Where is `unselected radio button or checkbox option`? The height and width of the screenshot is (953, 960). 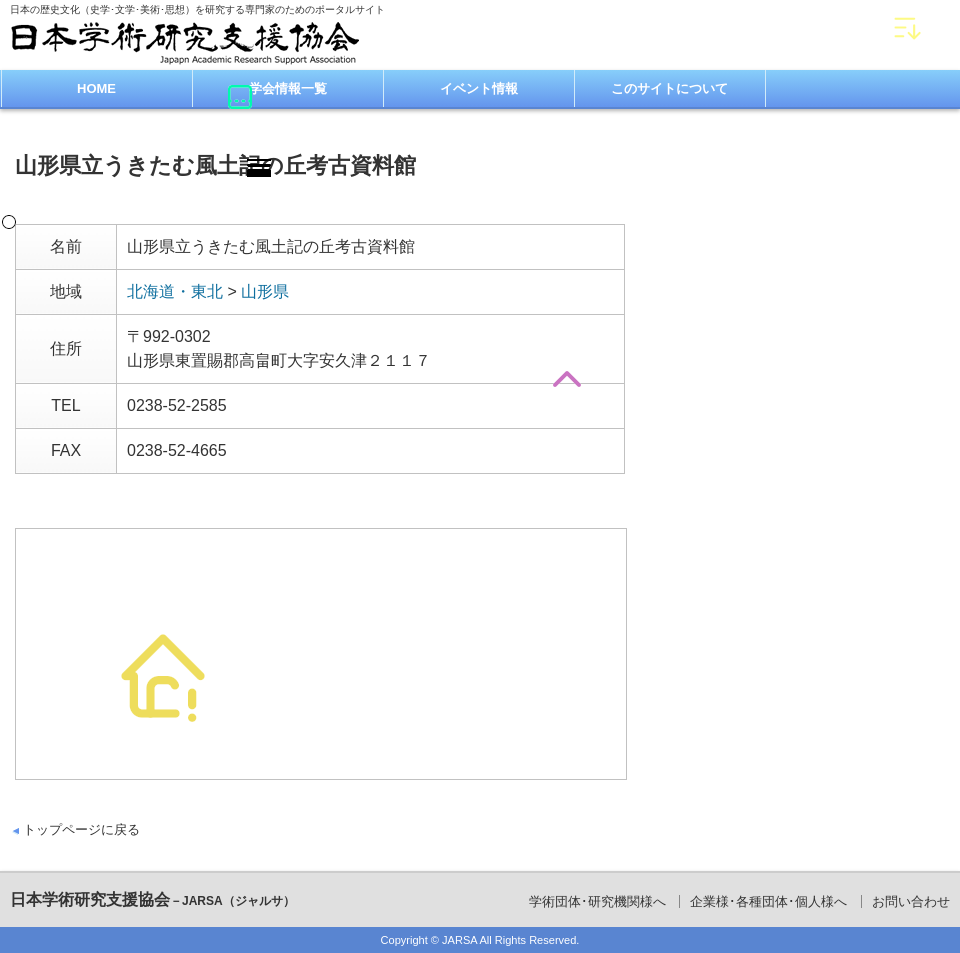
unselected radio button or checkbox option is located at coordinates (9, 222).